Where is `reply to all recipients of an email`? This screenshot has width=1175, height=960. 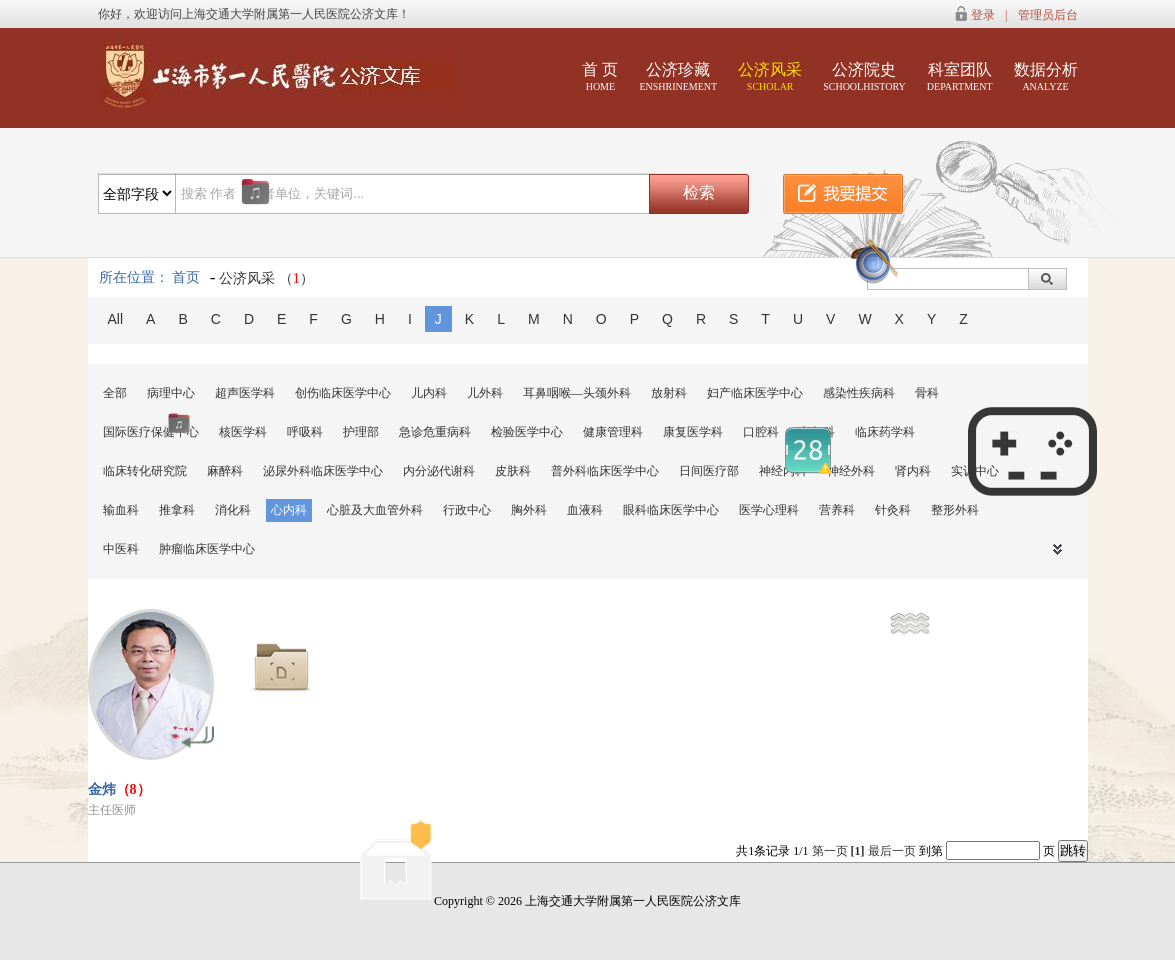 reply to all recipients of an email is located at coordinates (197, 735).